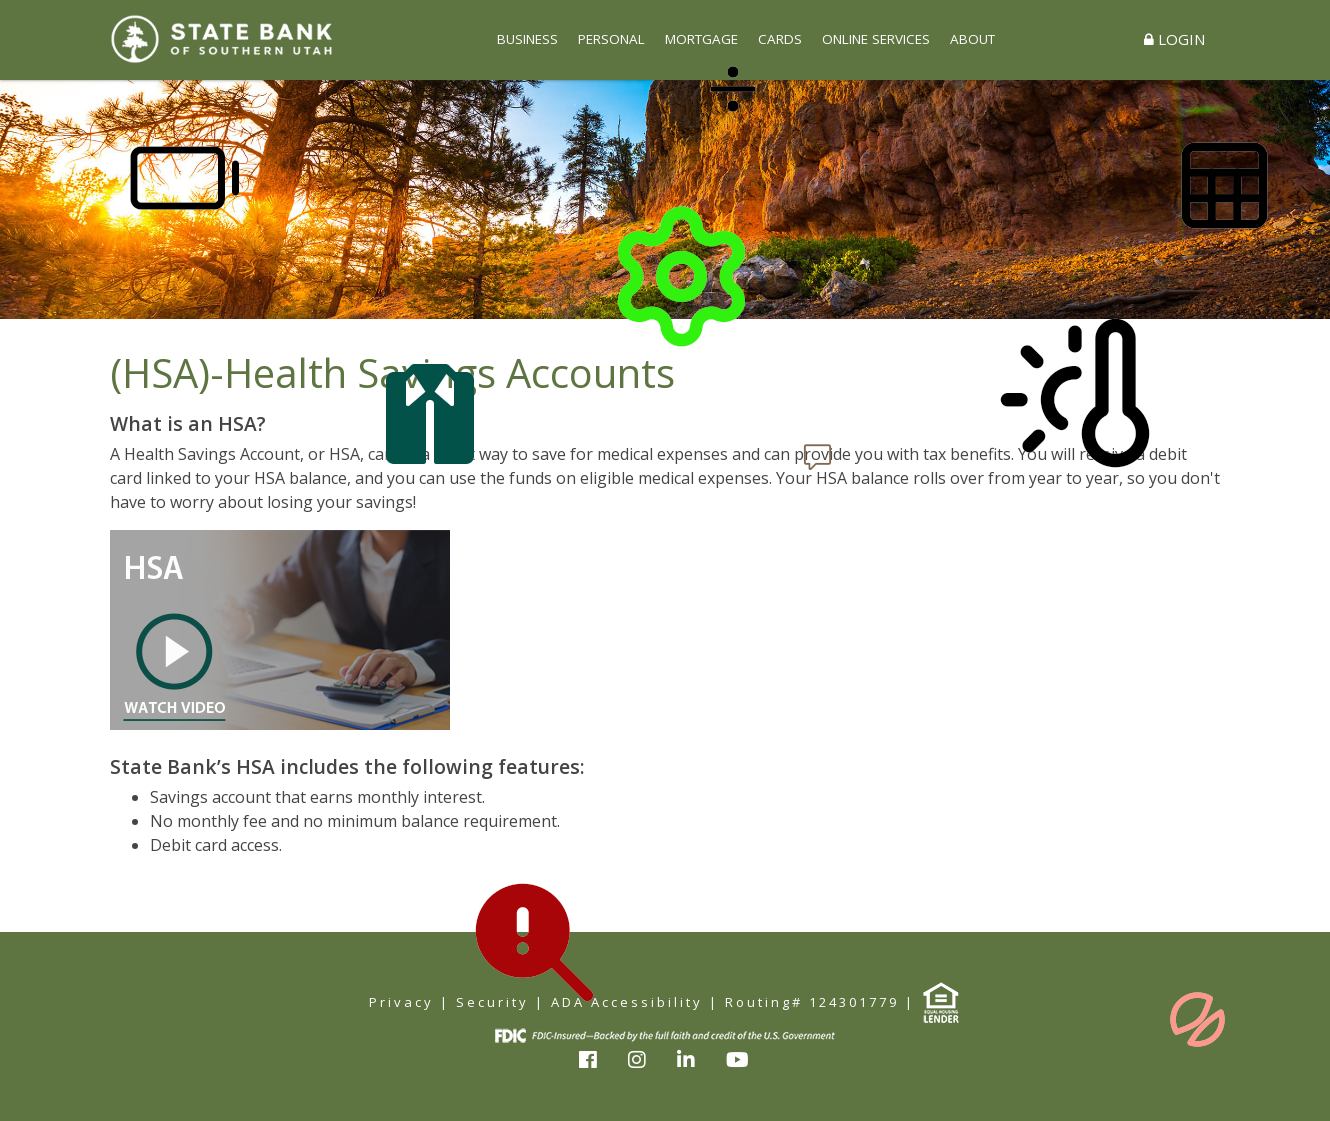  I want to click on open settings menu, so click(681, 276).